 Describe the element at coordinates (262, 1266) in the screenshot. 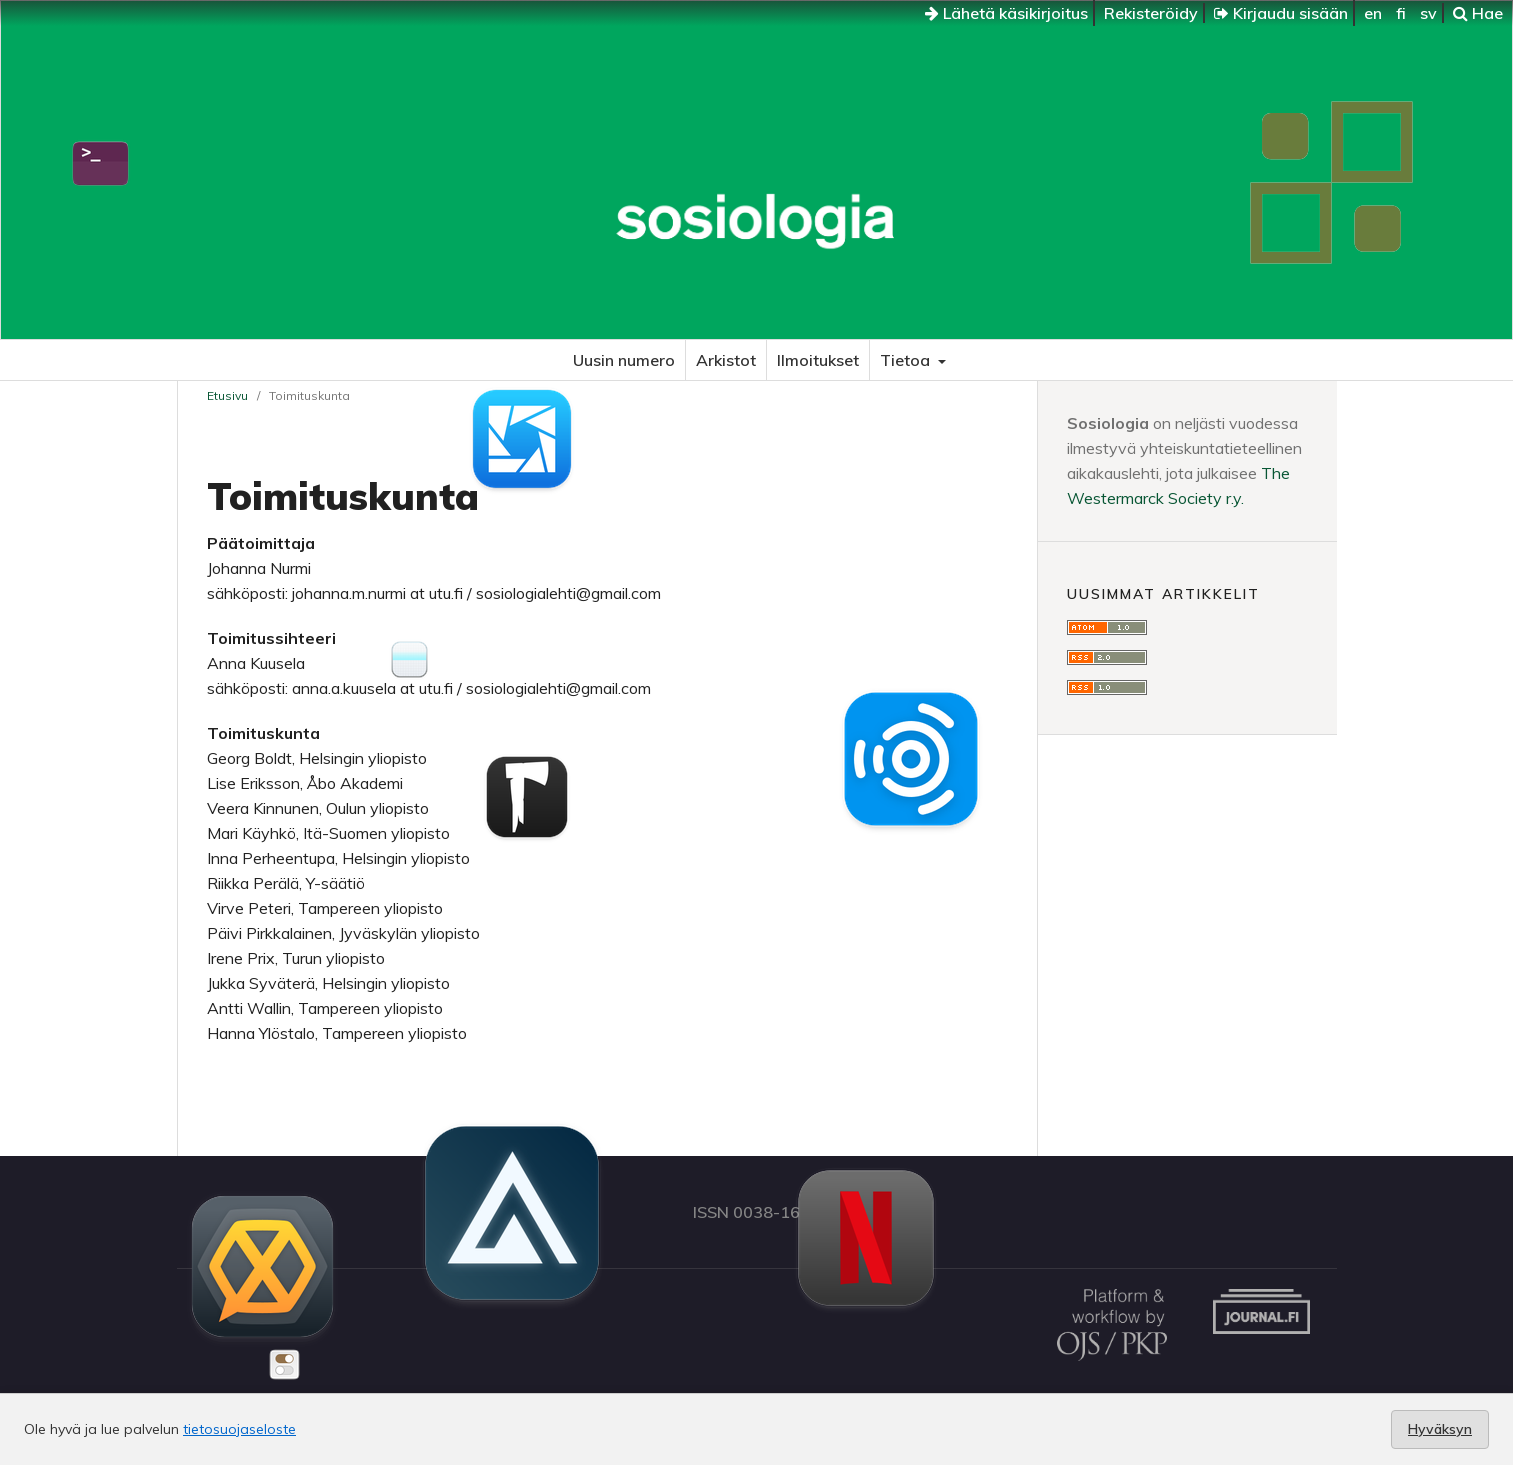

I see `open hexchat irc client` at that location.